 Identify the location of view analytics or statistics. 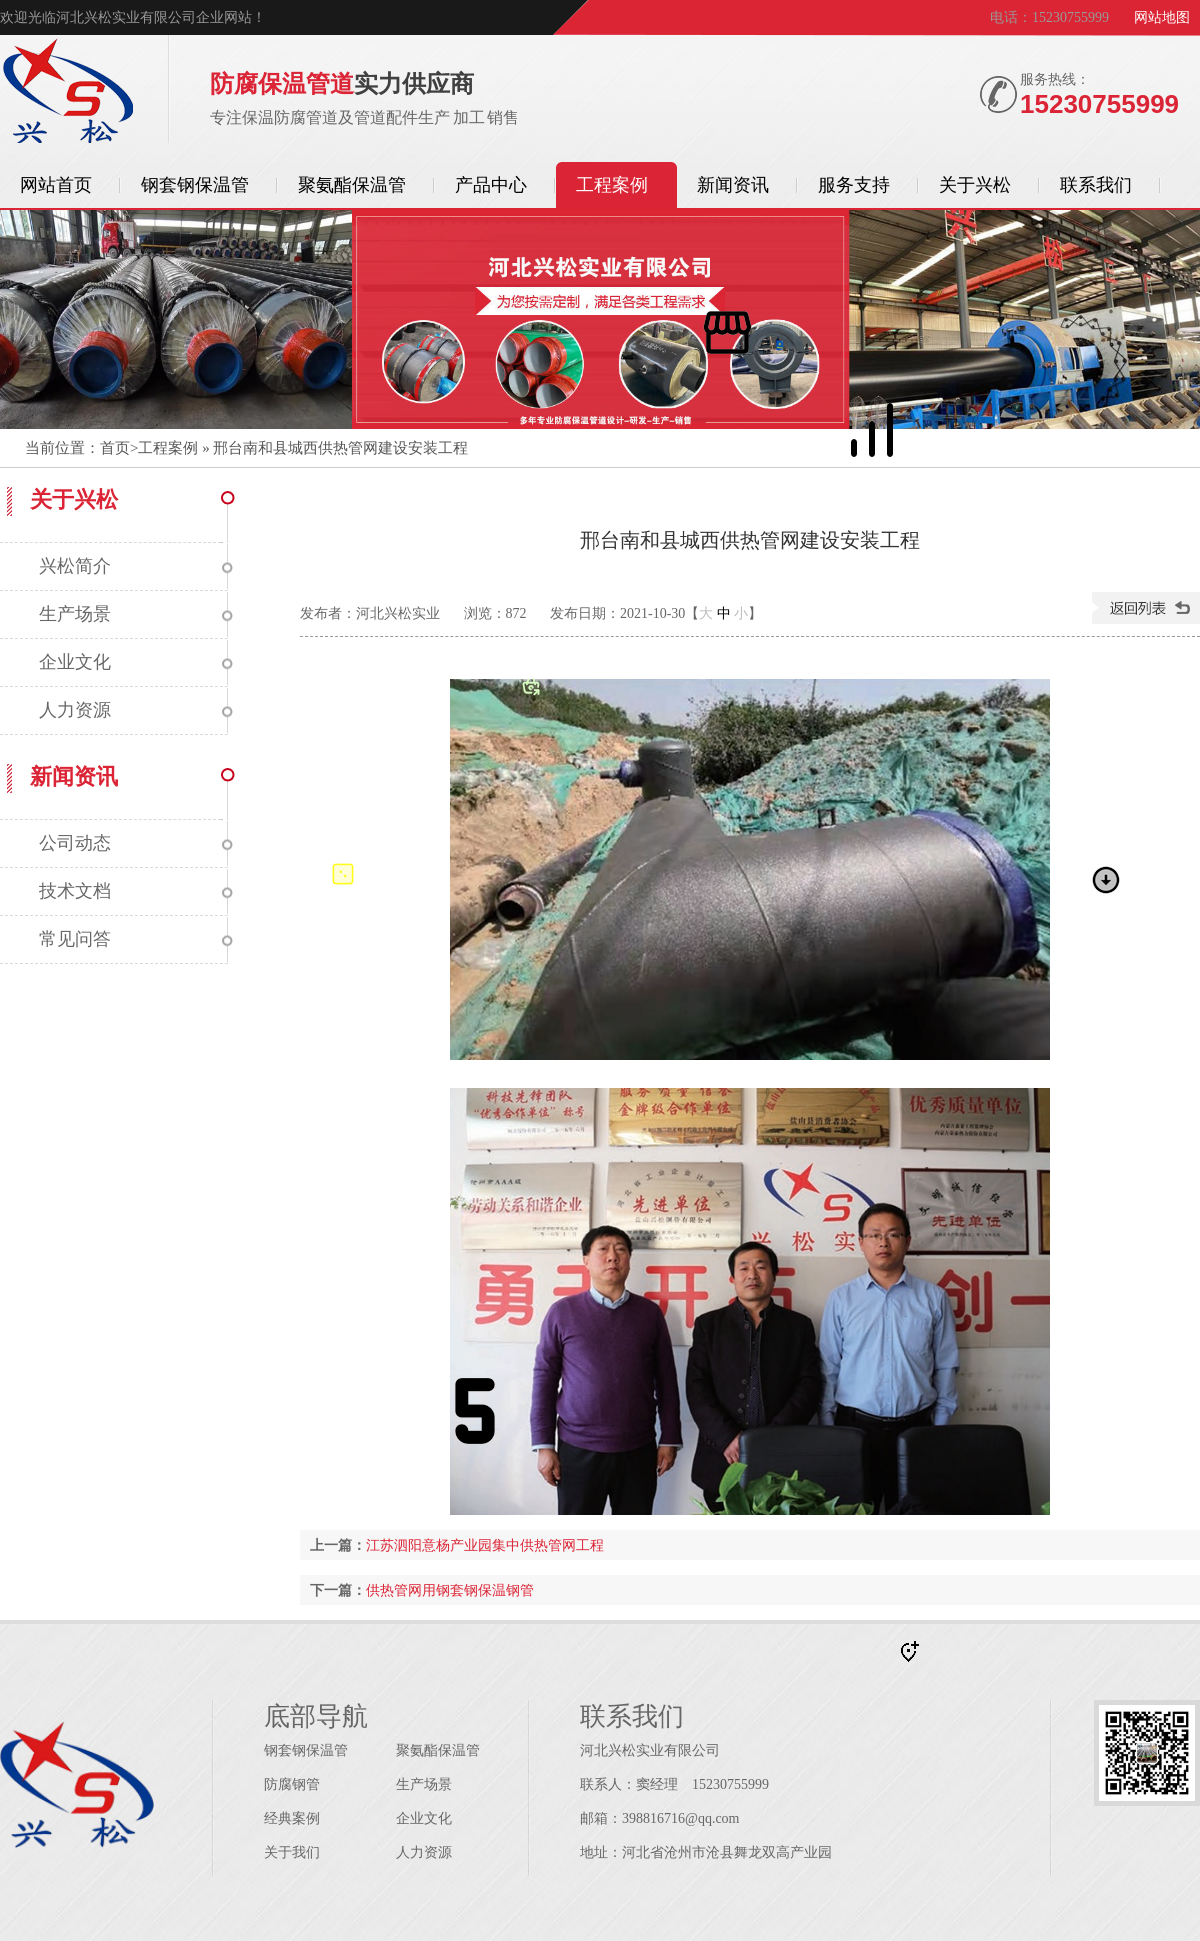
(872, 430).